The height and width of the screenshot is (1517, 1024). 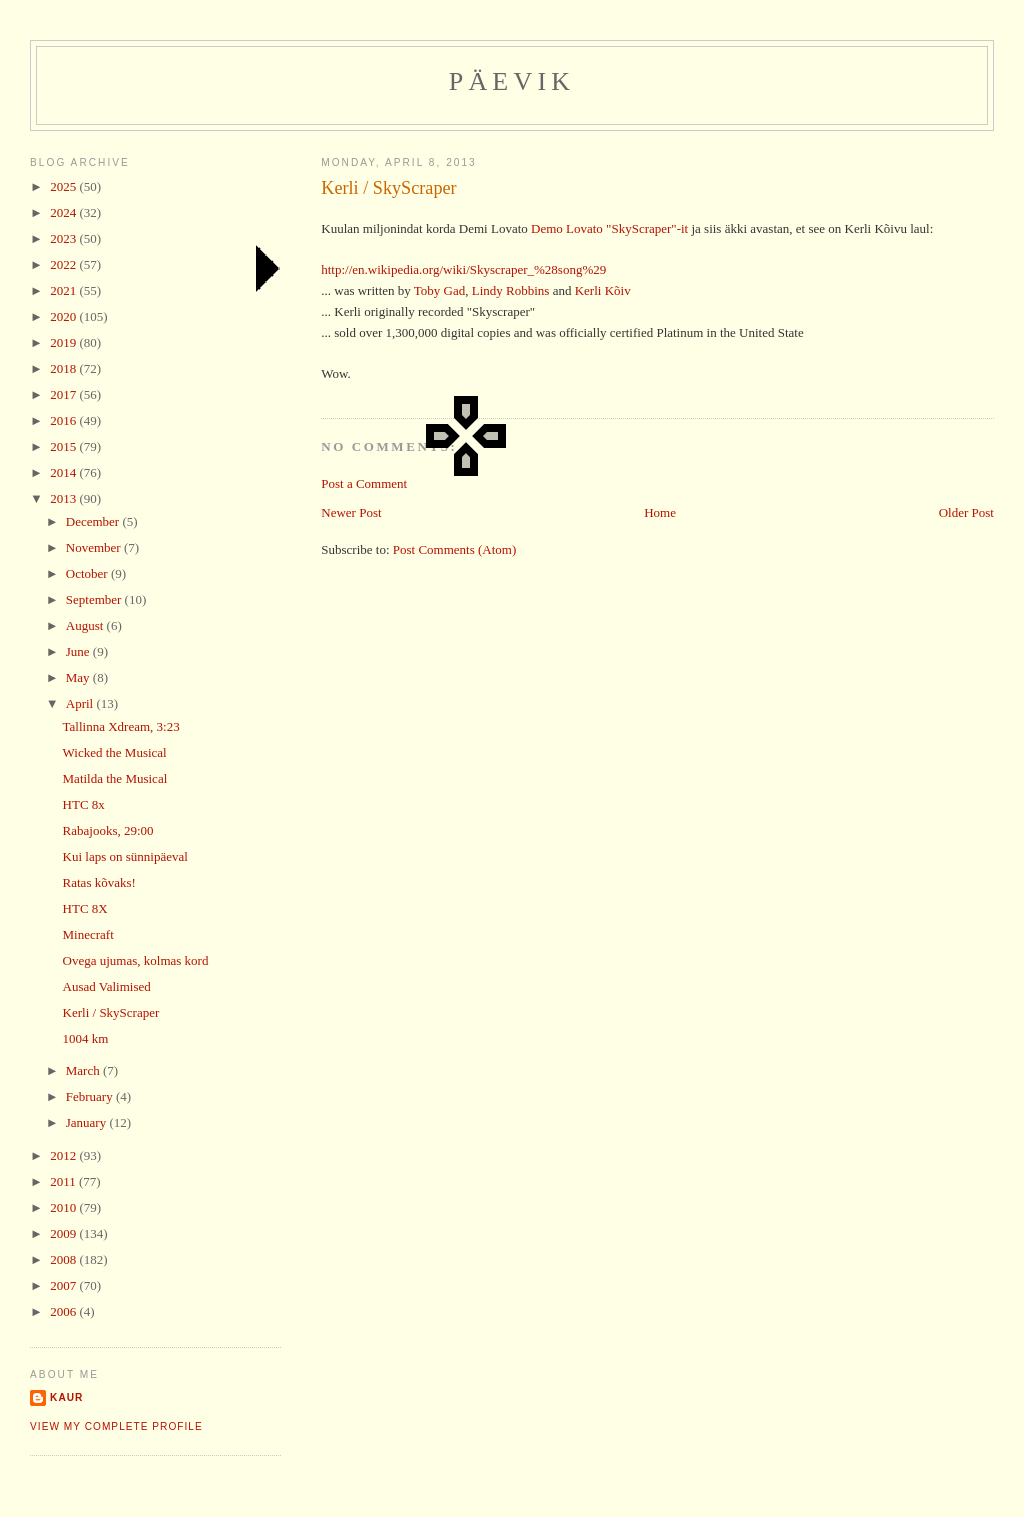 I want to click on navigate to the next item or screen, so click(x=265, y=268).